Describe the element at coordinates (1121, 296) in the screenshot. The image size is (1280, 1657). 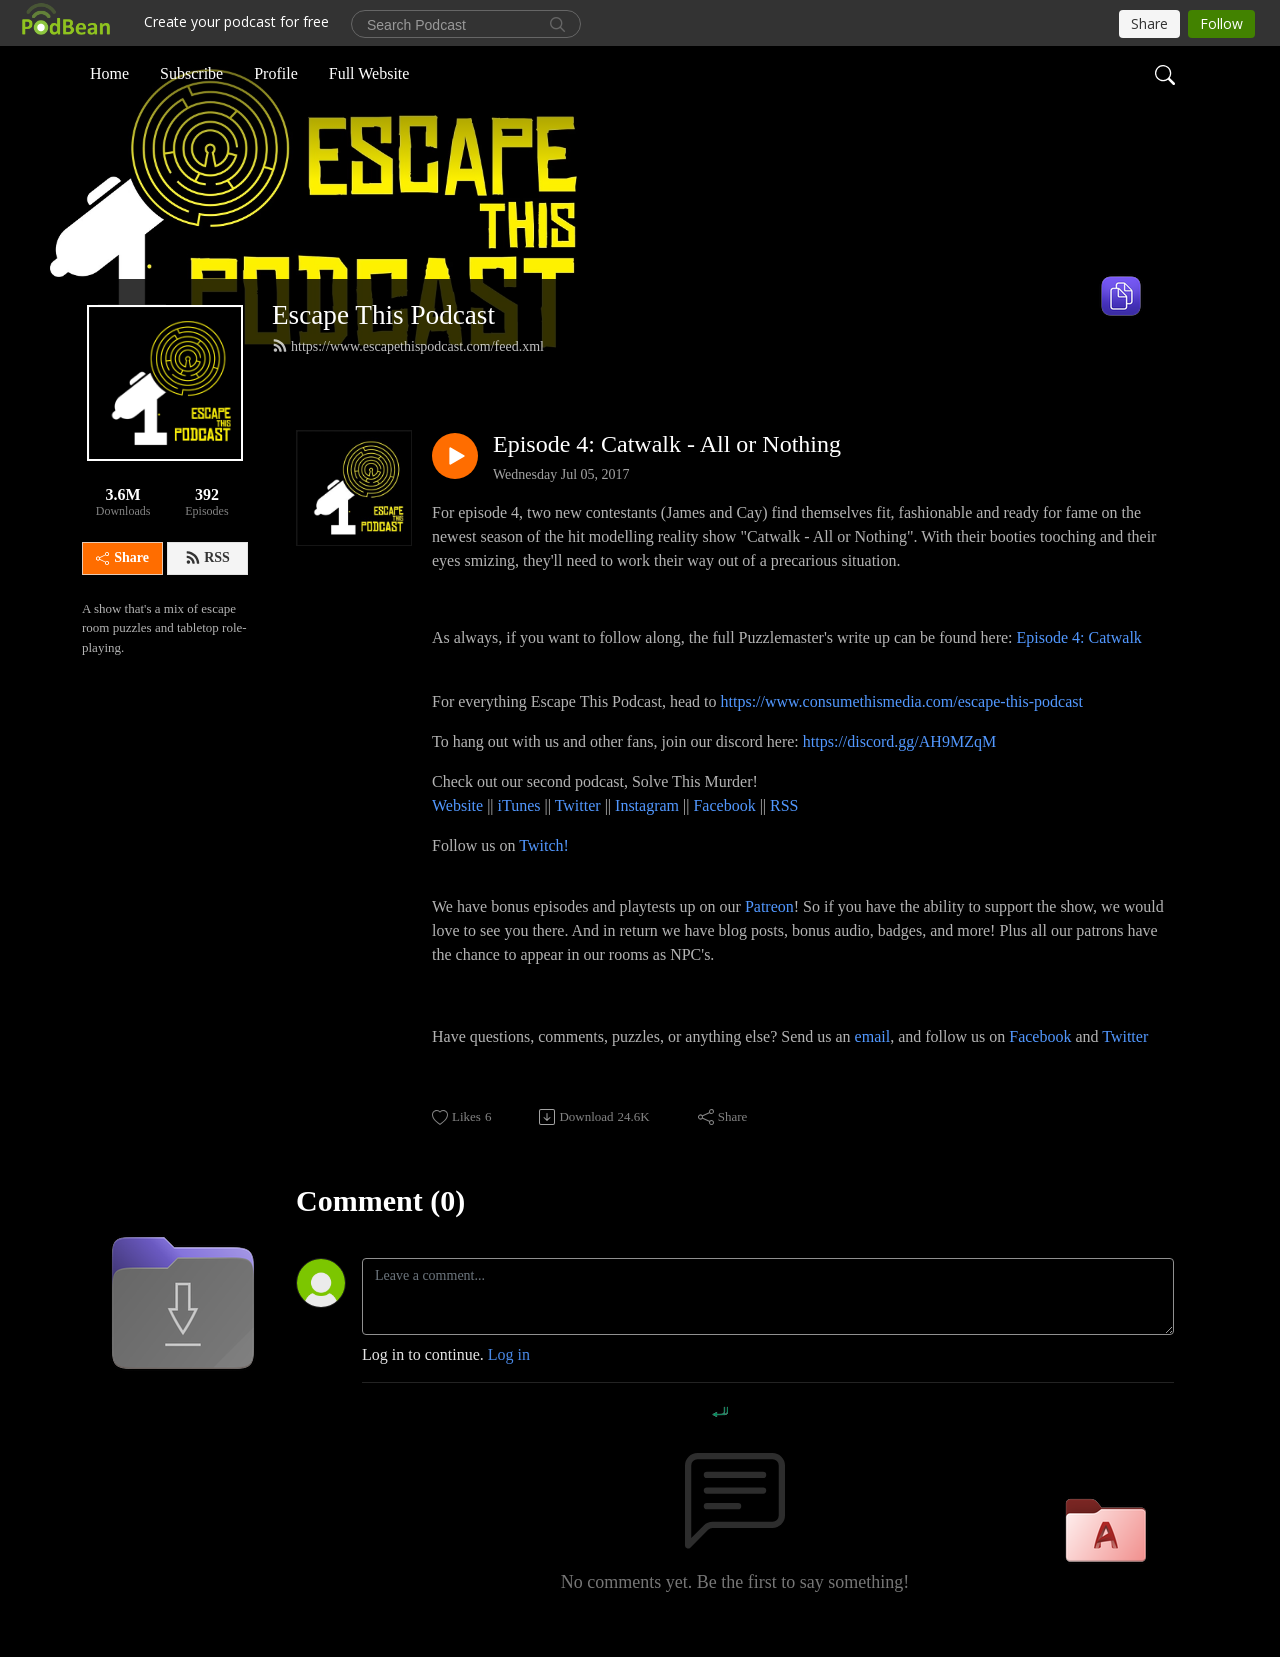
I see `duplicate or copy a document` at that location.